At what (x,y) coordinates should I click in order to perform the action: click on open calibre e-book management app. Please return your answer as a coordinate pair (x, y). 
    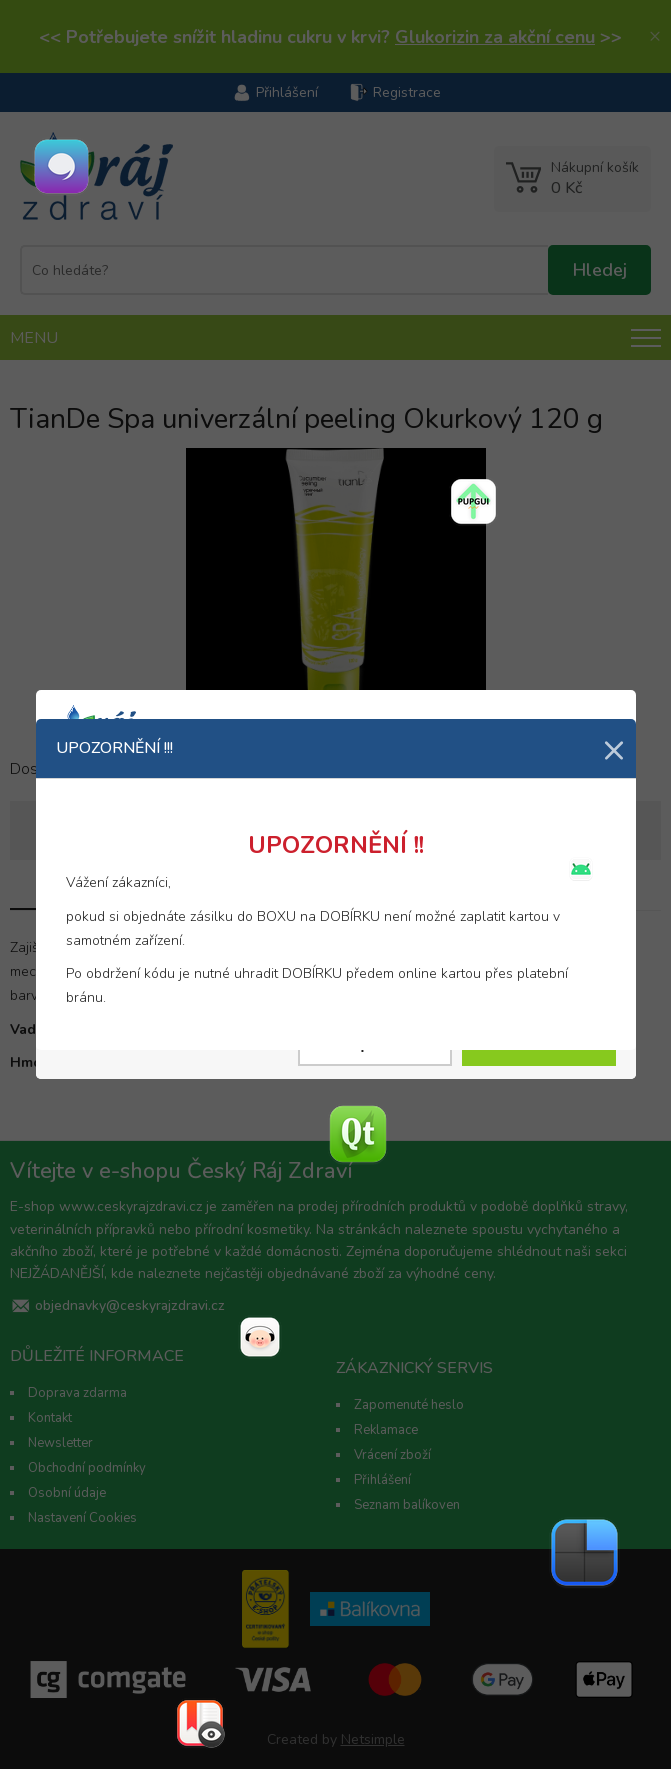
    Looking at the image, I should click on (200, 1723).